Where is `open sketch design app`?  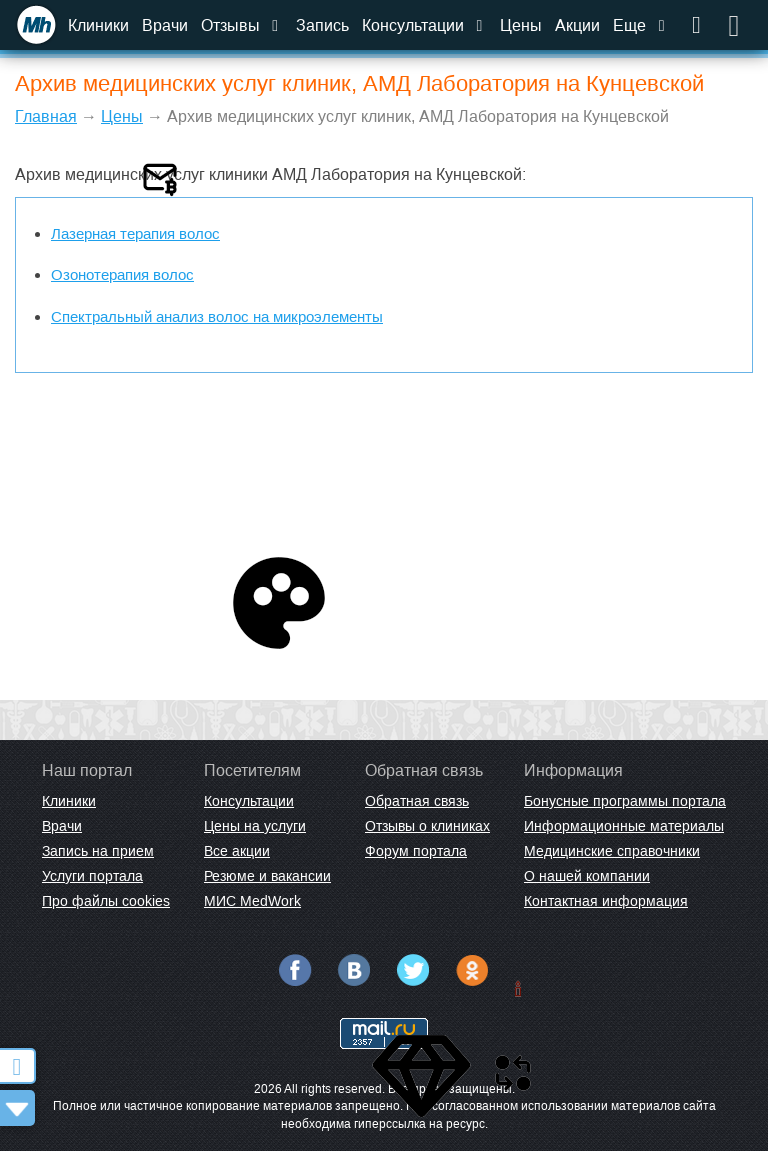 open sketch design app is located at coordinates (421, 1074).